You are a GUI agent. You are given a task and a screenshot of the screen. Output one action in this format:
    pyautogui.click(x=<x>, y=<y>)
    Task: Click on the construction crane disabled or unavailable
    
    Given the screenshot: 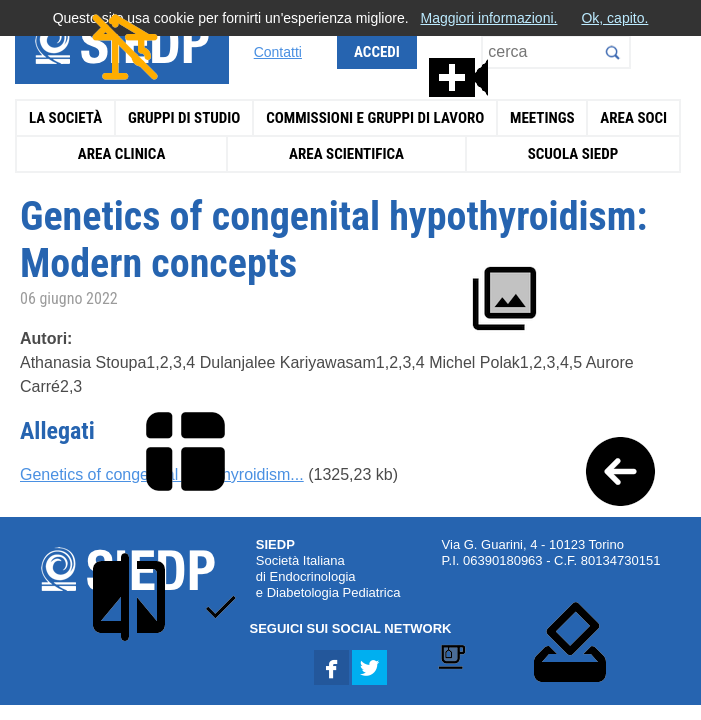 What is the action you would take?
    pyautogui.click(x=125, y=47)
    